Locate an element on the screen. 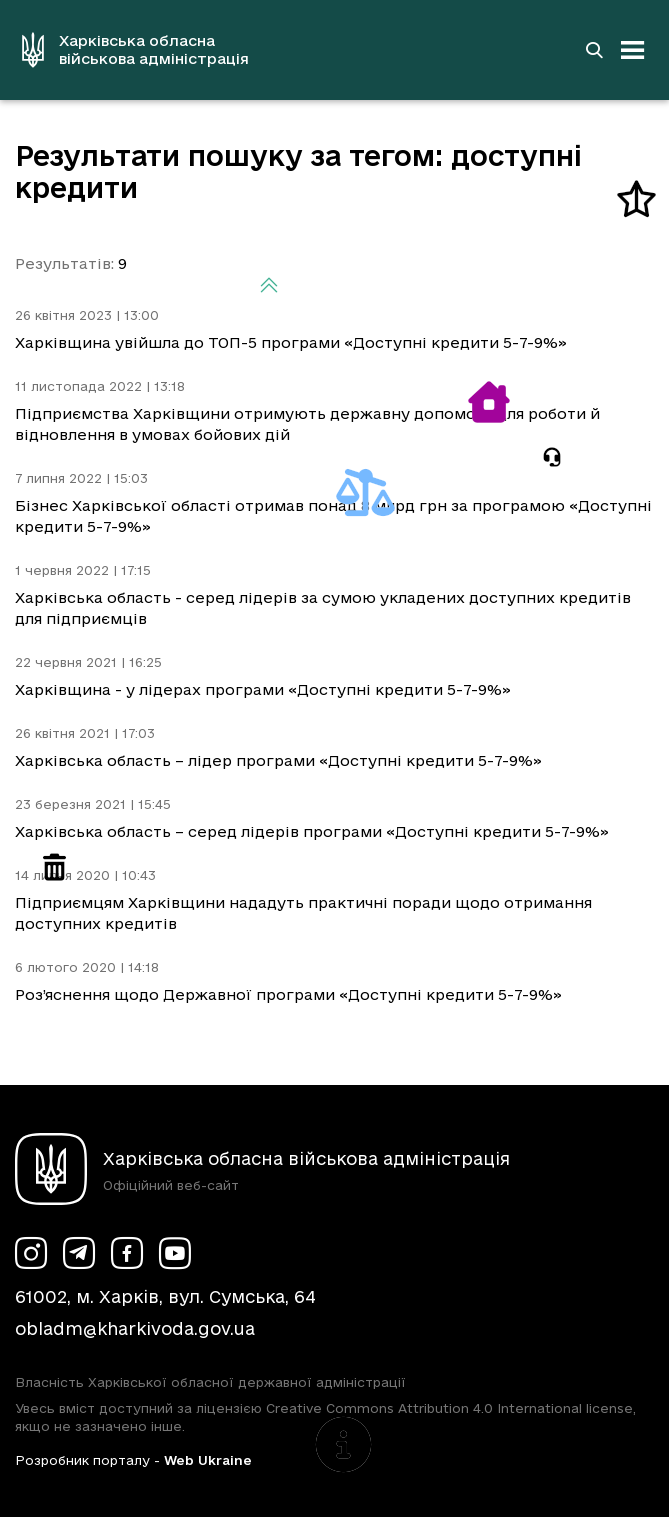  indicates an imbalanced comparison or unequal weight is located at coordinates (365, 492).